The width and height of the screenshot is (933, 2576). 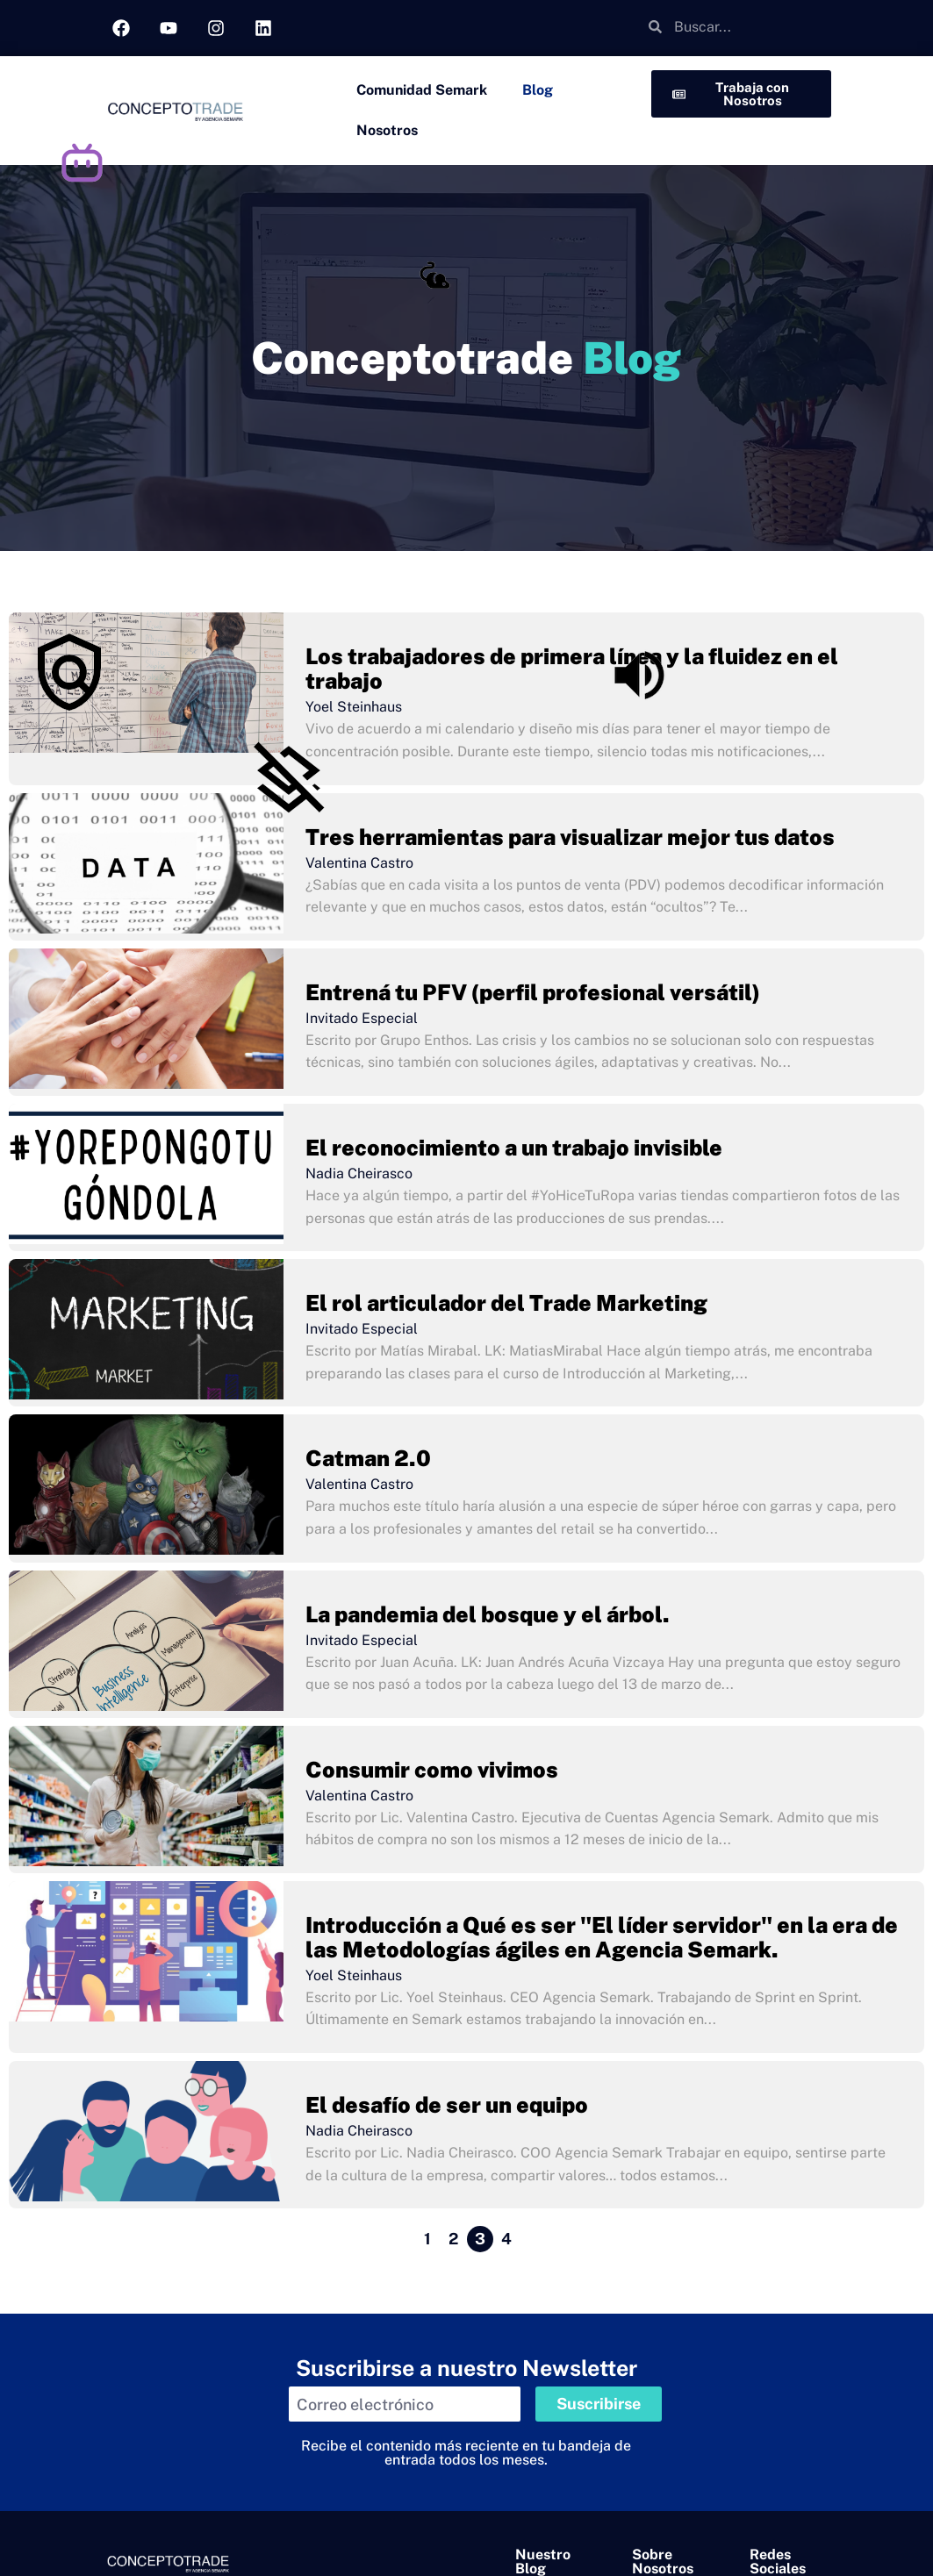 What do you see at coordinates (82, 163) in the screenshot?
I see `open bilibili video streaming app` at bounding box center [82, 163].